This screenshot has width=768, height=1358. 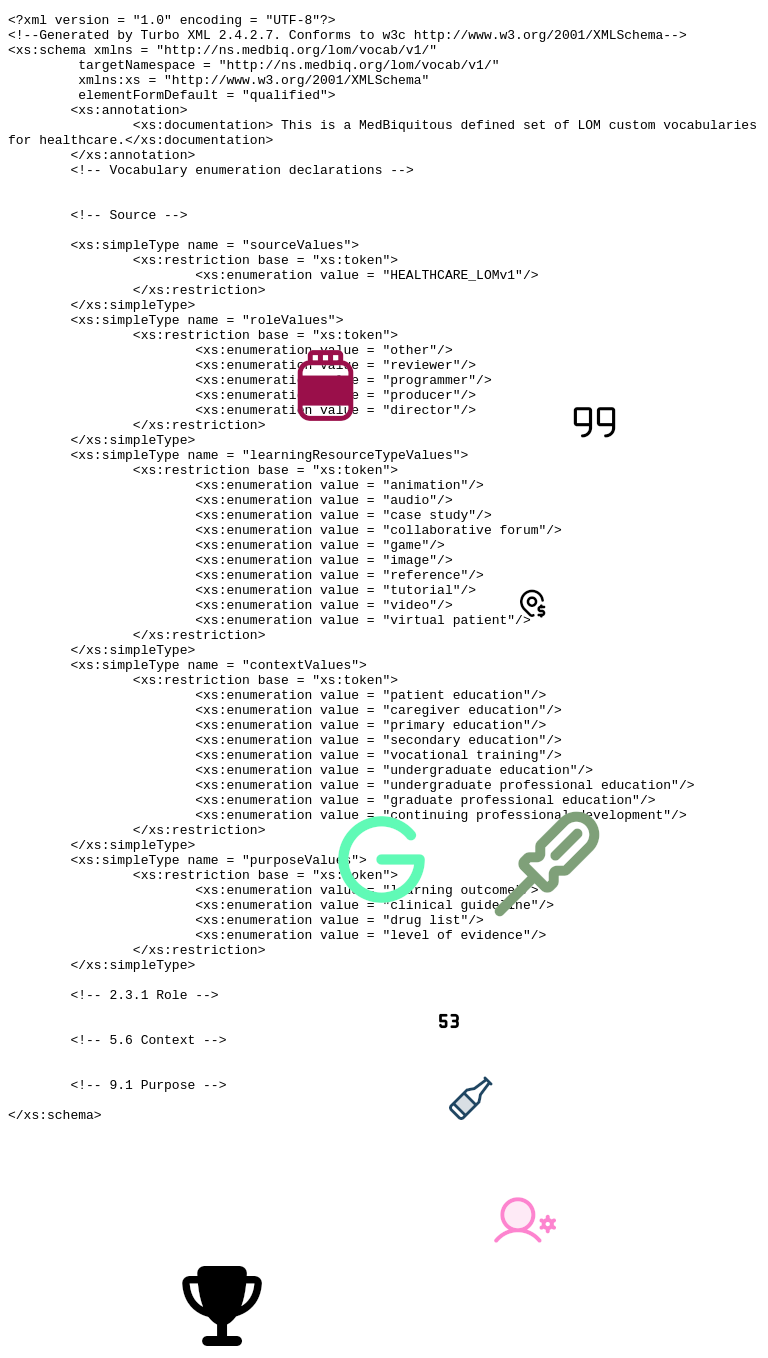 What do you see at coordinates (594, 421) in the screenshot?
I see `insert a block quote` at bounding box center [594, 421].